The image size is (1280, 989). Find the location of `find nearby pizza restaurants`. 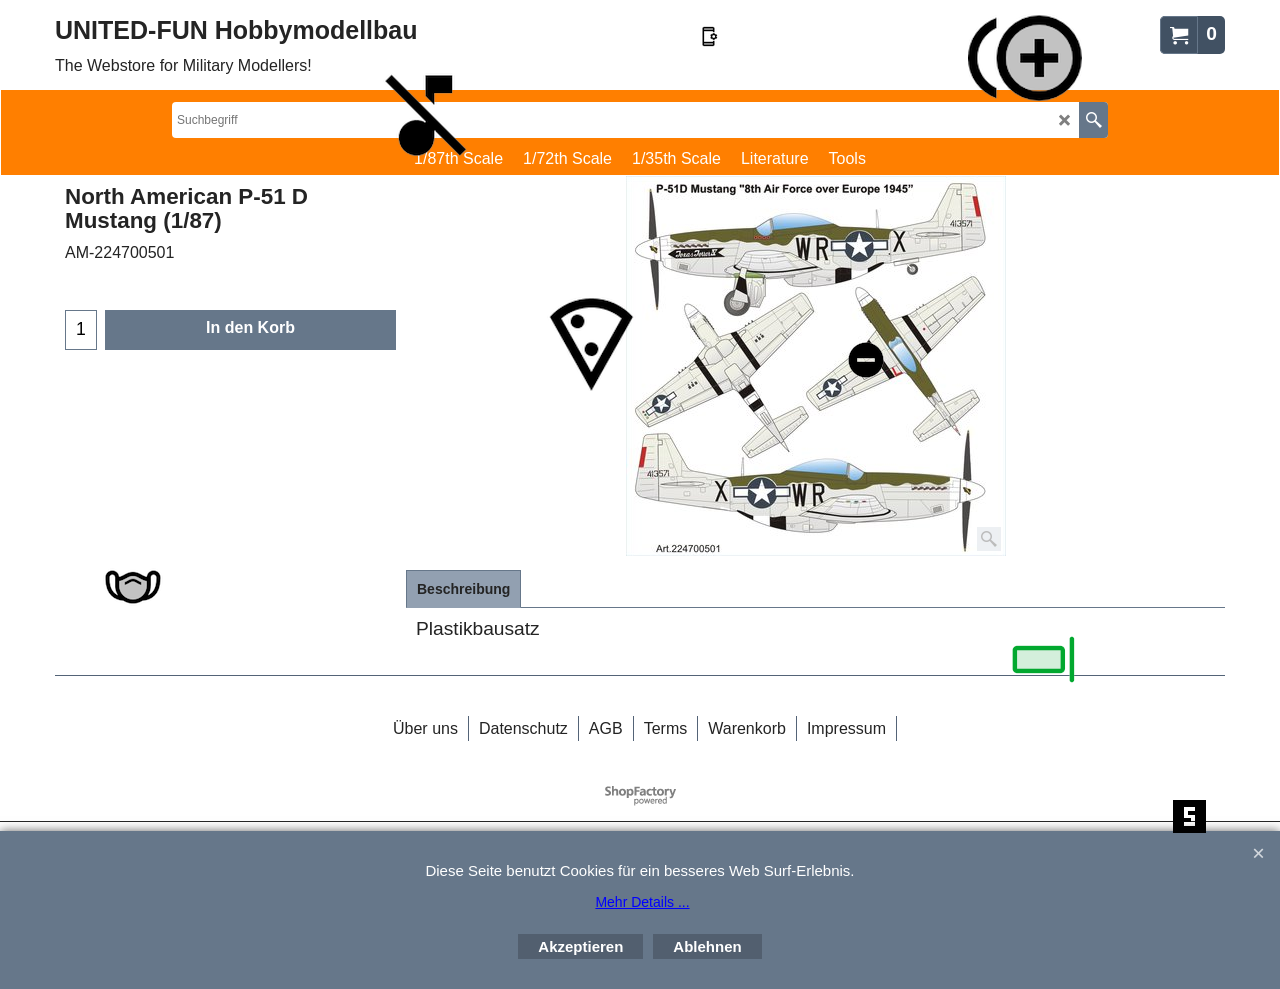

find nearby pizza restaurants is located at coordinates (591, 344).